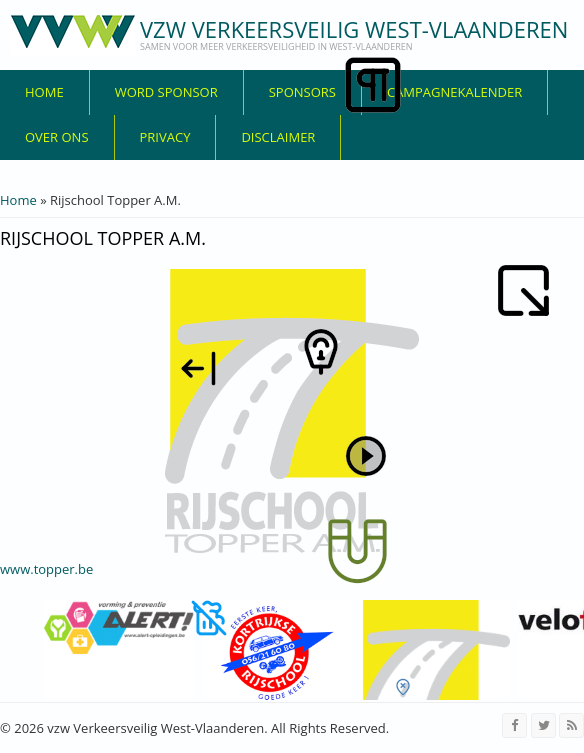 This screenshot has width=584, height=753. What do you see at coordinates (373, 85) in the screenshot?
I see `toggle paragraph formatting marks` at bounding box center [373, 85].